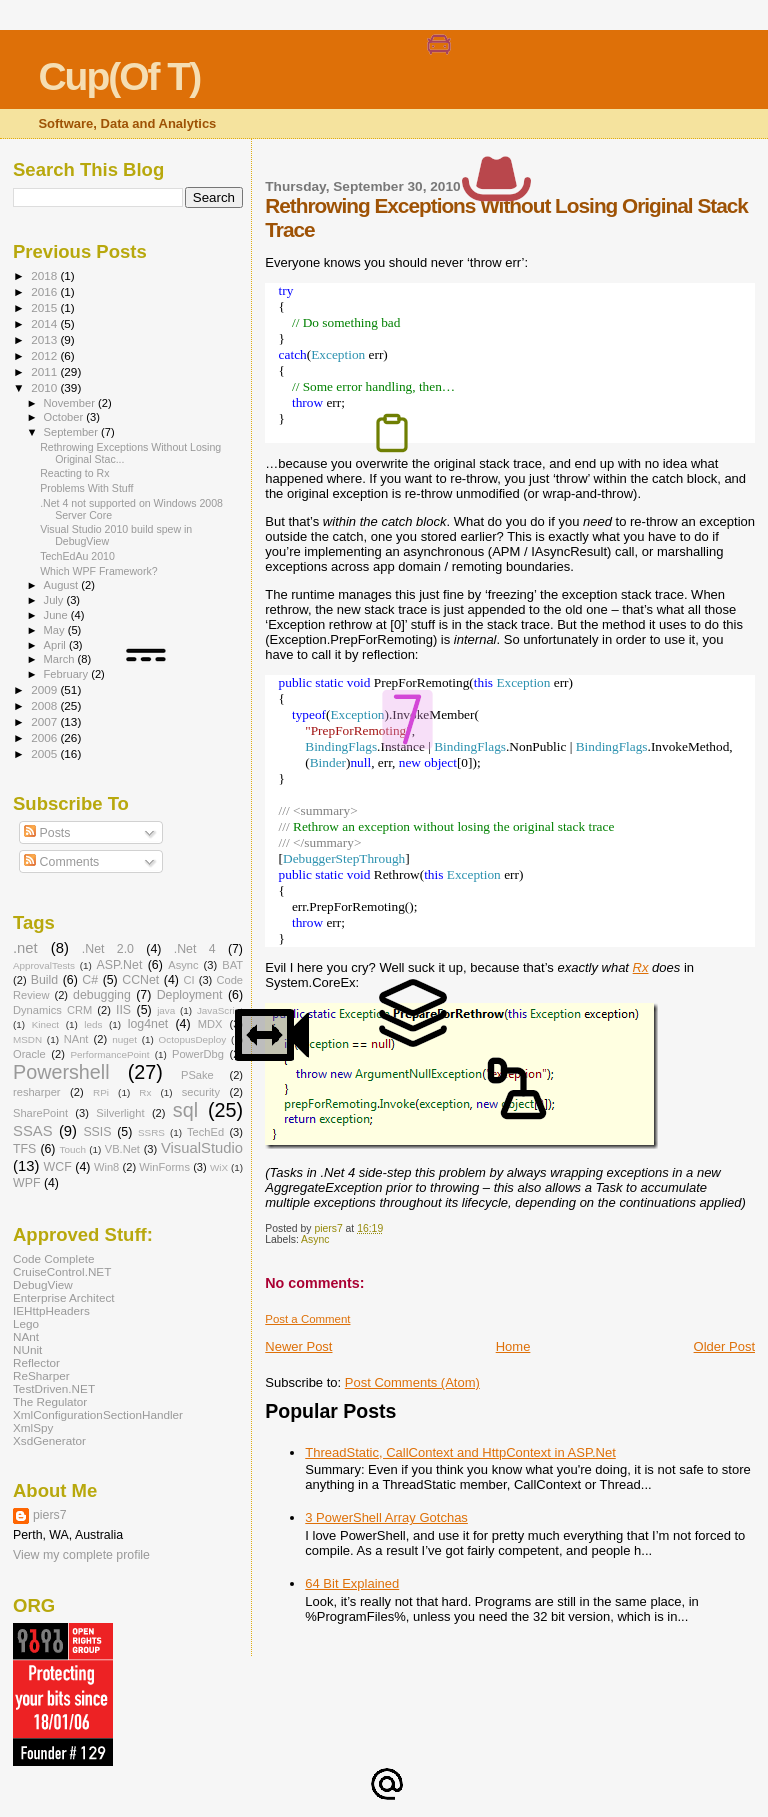 Image resolution: width=768 pixels, height=1817 pixels. What do you see at coordinates (413, 1013) in the screenshot?
I see `toggle layer visibility in an editor` at bounding box center [413, 1013].